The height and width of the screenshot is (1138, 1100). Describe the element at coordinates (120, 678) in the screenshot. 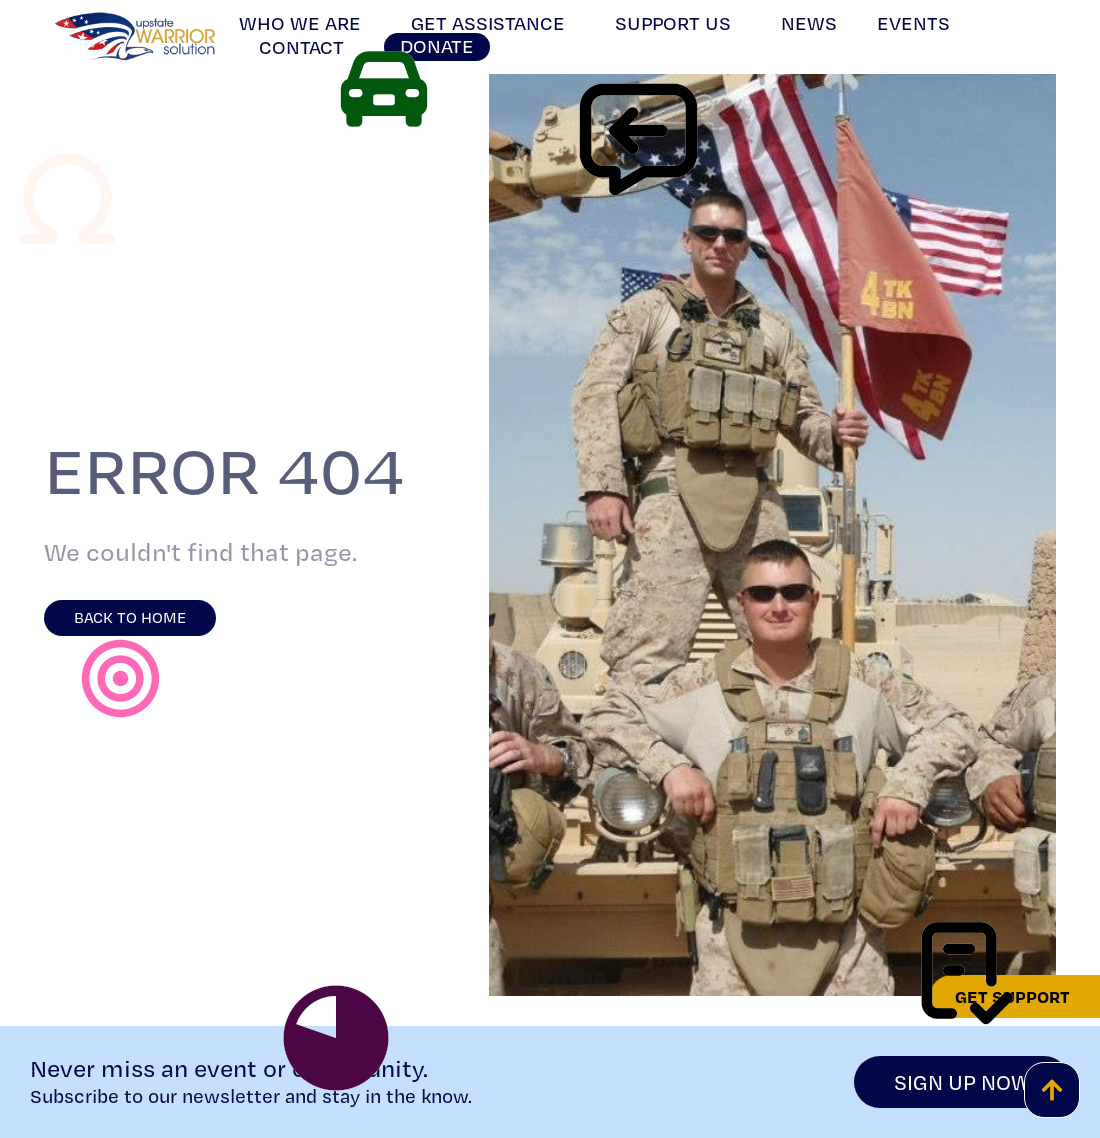

I see `set a goal or target` at that location.